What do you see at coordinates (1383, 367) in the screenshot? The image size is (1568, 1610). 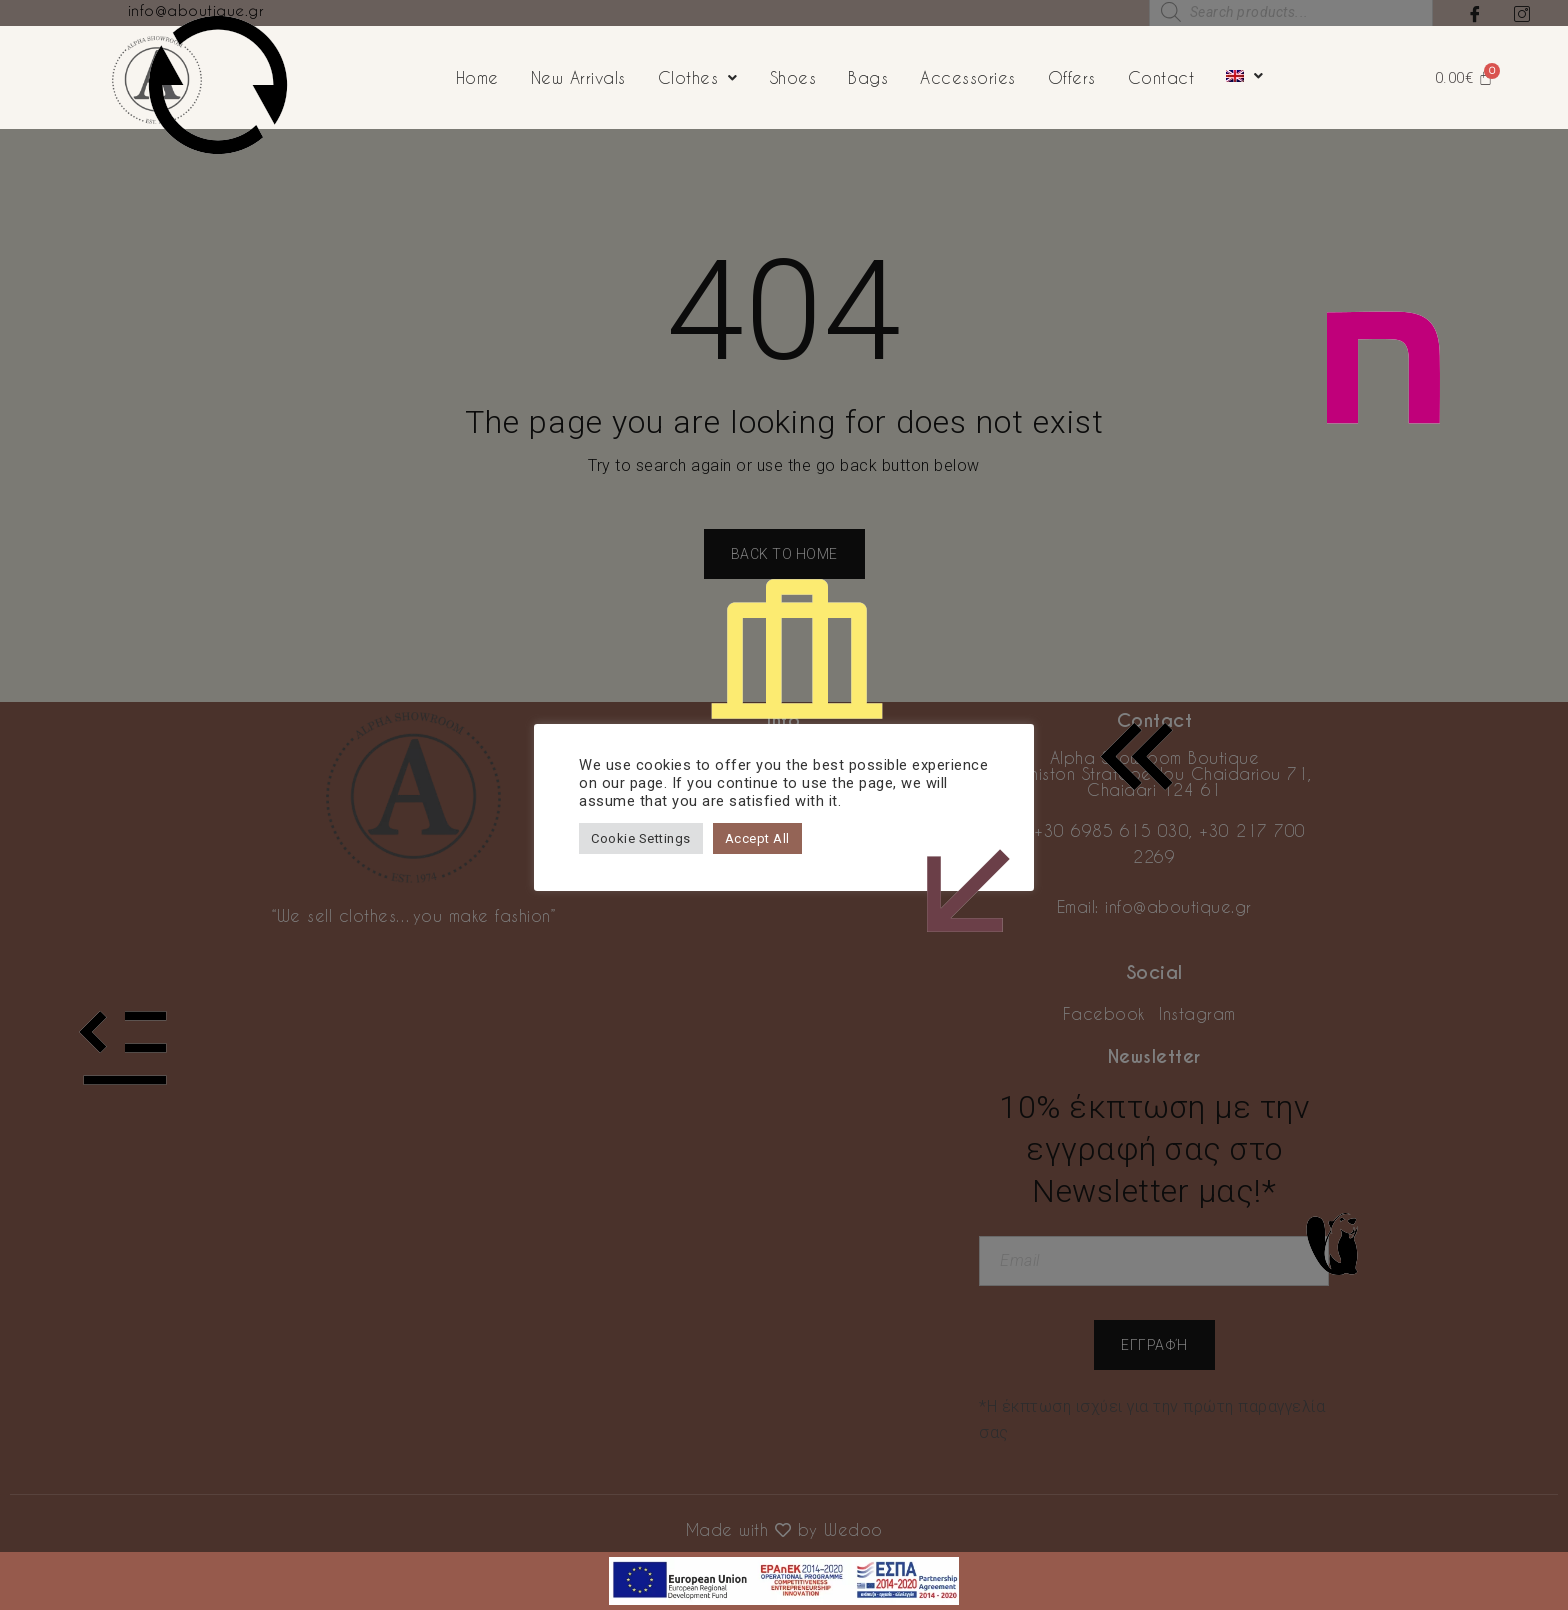 I see `open the Note app` at bounding box center [1383, 367].